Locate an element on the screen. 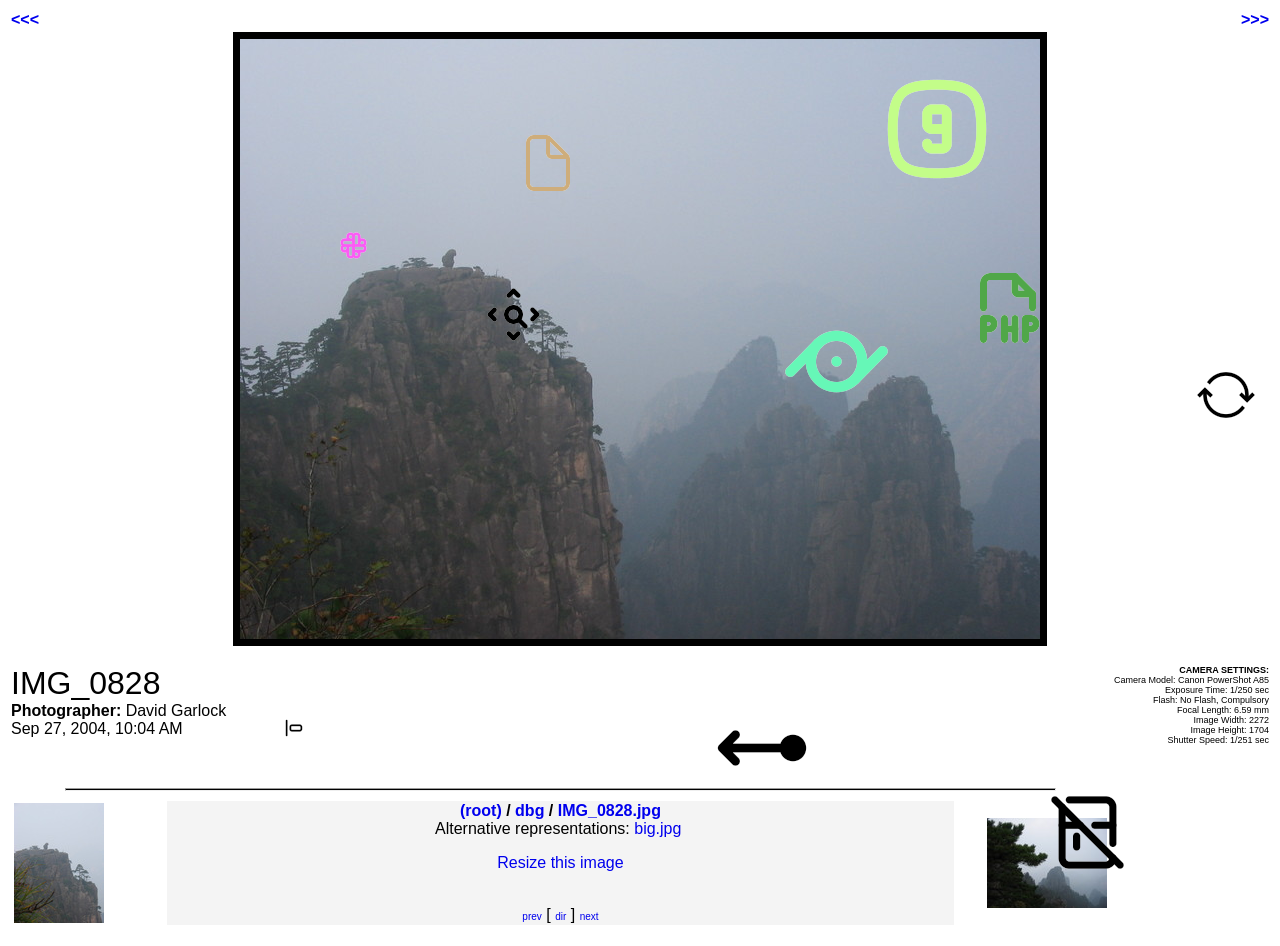 This screenshot has width=1280, height=946. view document details is located at coordinates (548, 163).